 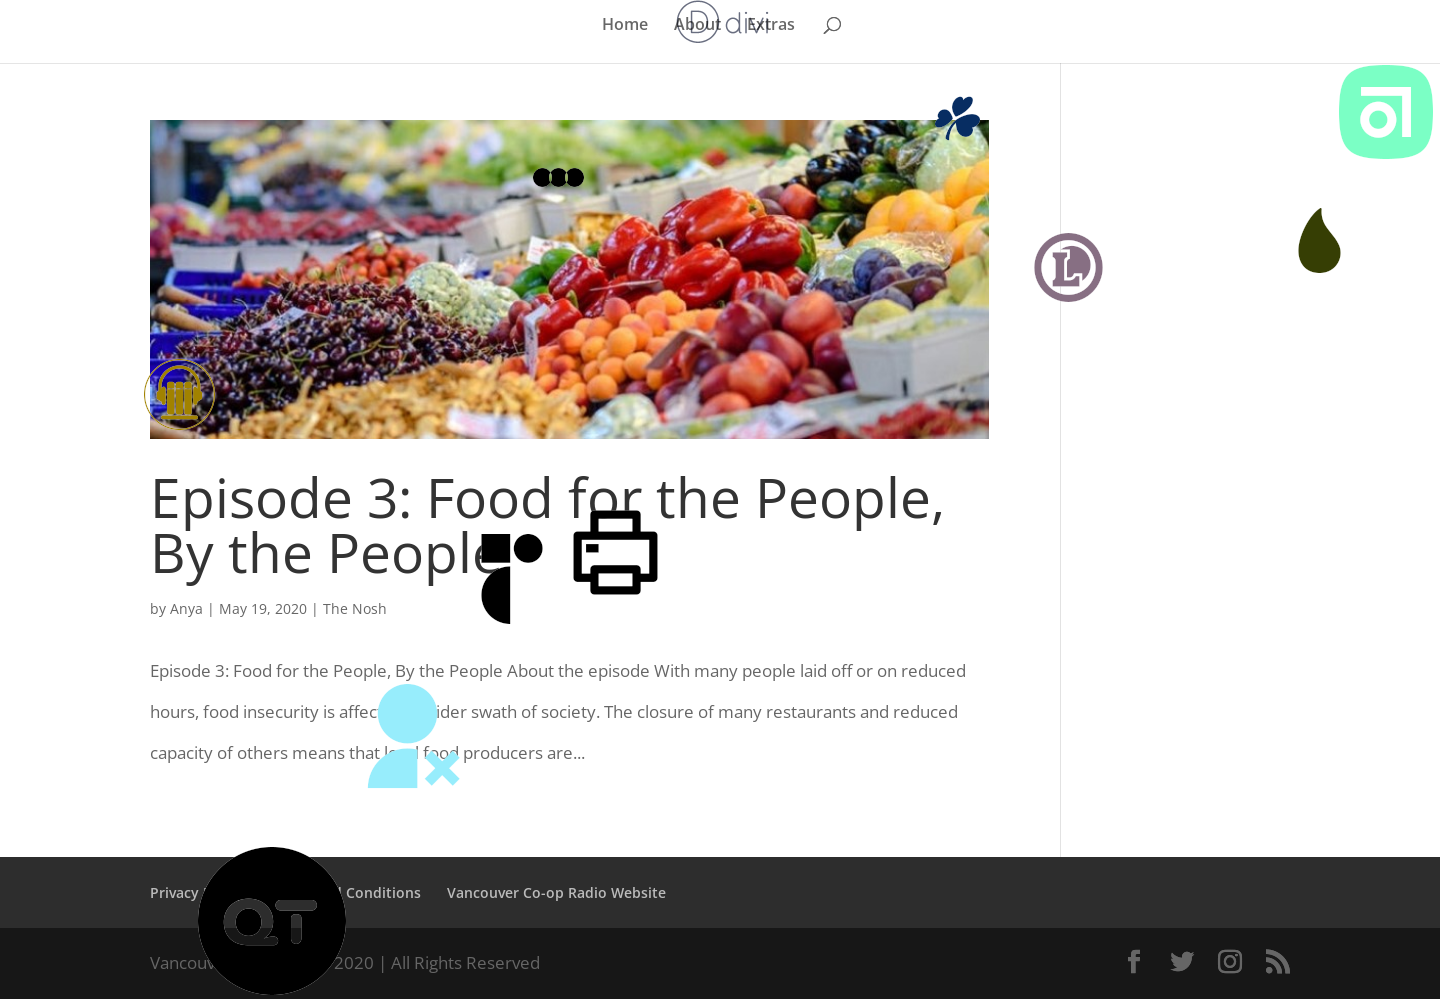 I want to click on unfollow a user, so click(x=407, y=738).